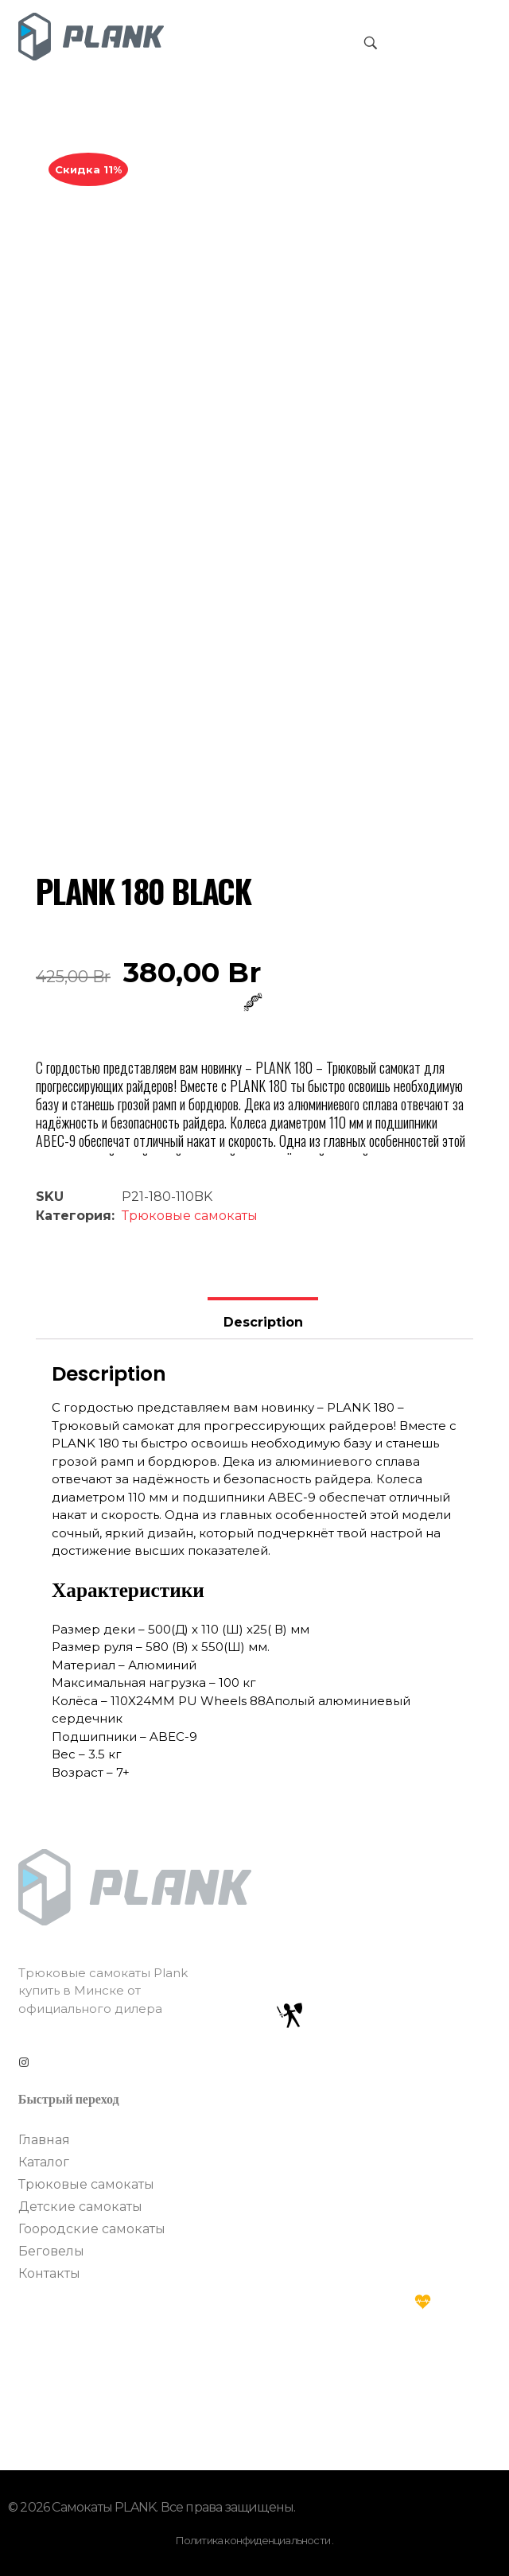 Image resolution: width=509 pixels, height=2576 pixels. I want to click on select warrior or fighter class, so click(289, 2015).